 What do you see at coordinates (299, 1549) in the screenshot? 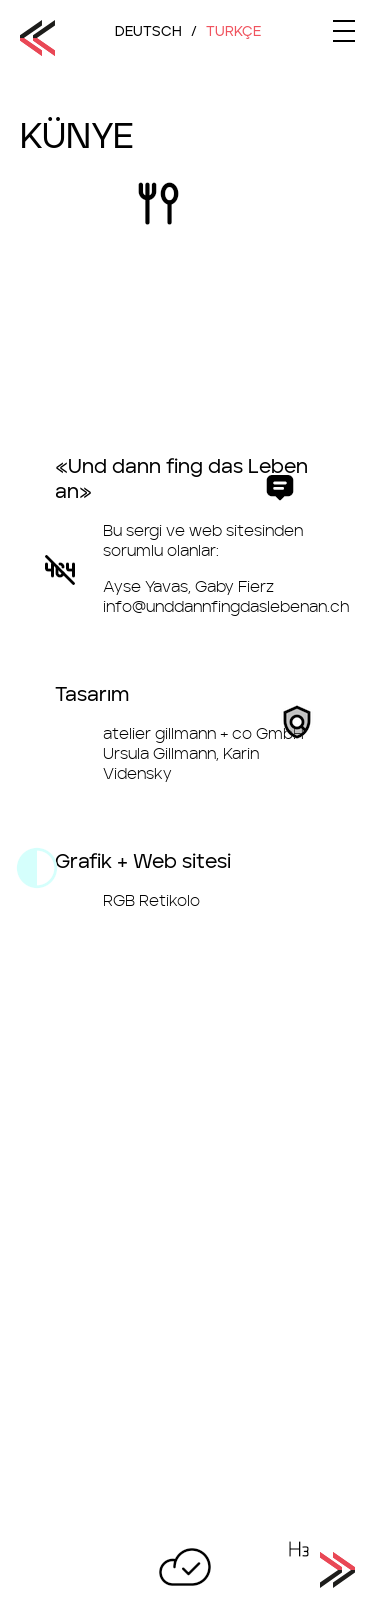
I see `format text as heading level 3` at bounding box center [299, 1549].